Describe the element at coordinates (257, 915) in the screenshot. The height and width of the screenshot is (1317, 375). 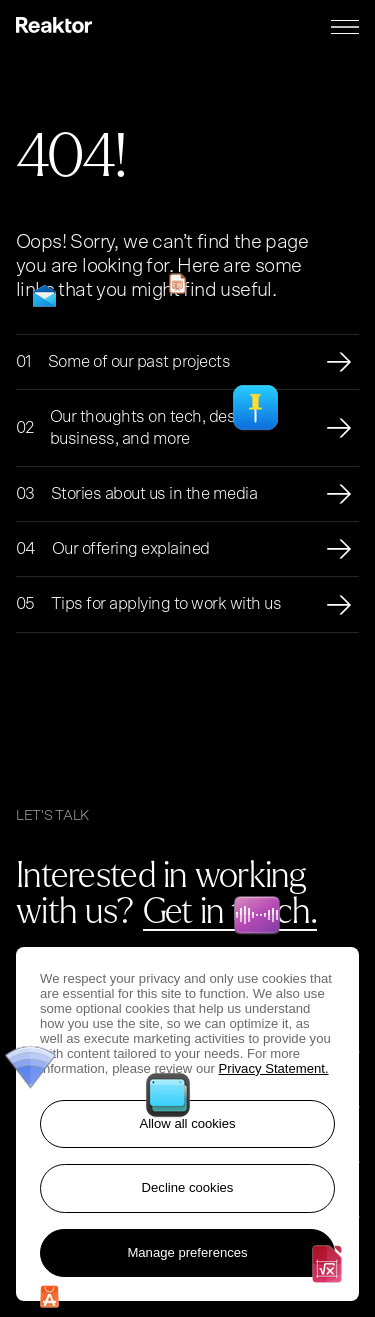
I see `open the sound recorder app` at that location.